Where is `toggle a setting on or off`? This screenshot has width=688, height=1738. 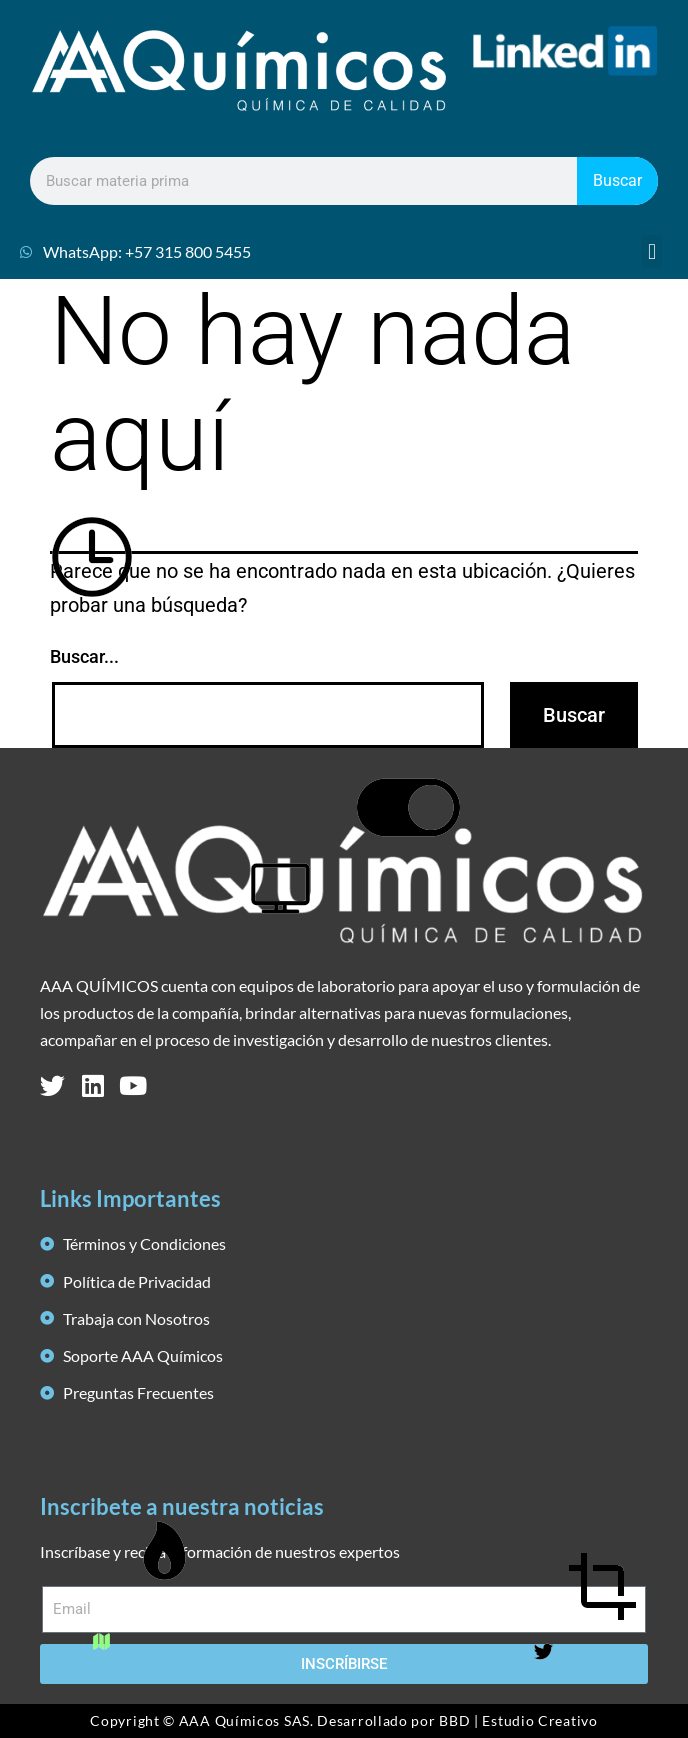
toggle a setting on or off is located at coordinates (408, 807).